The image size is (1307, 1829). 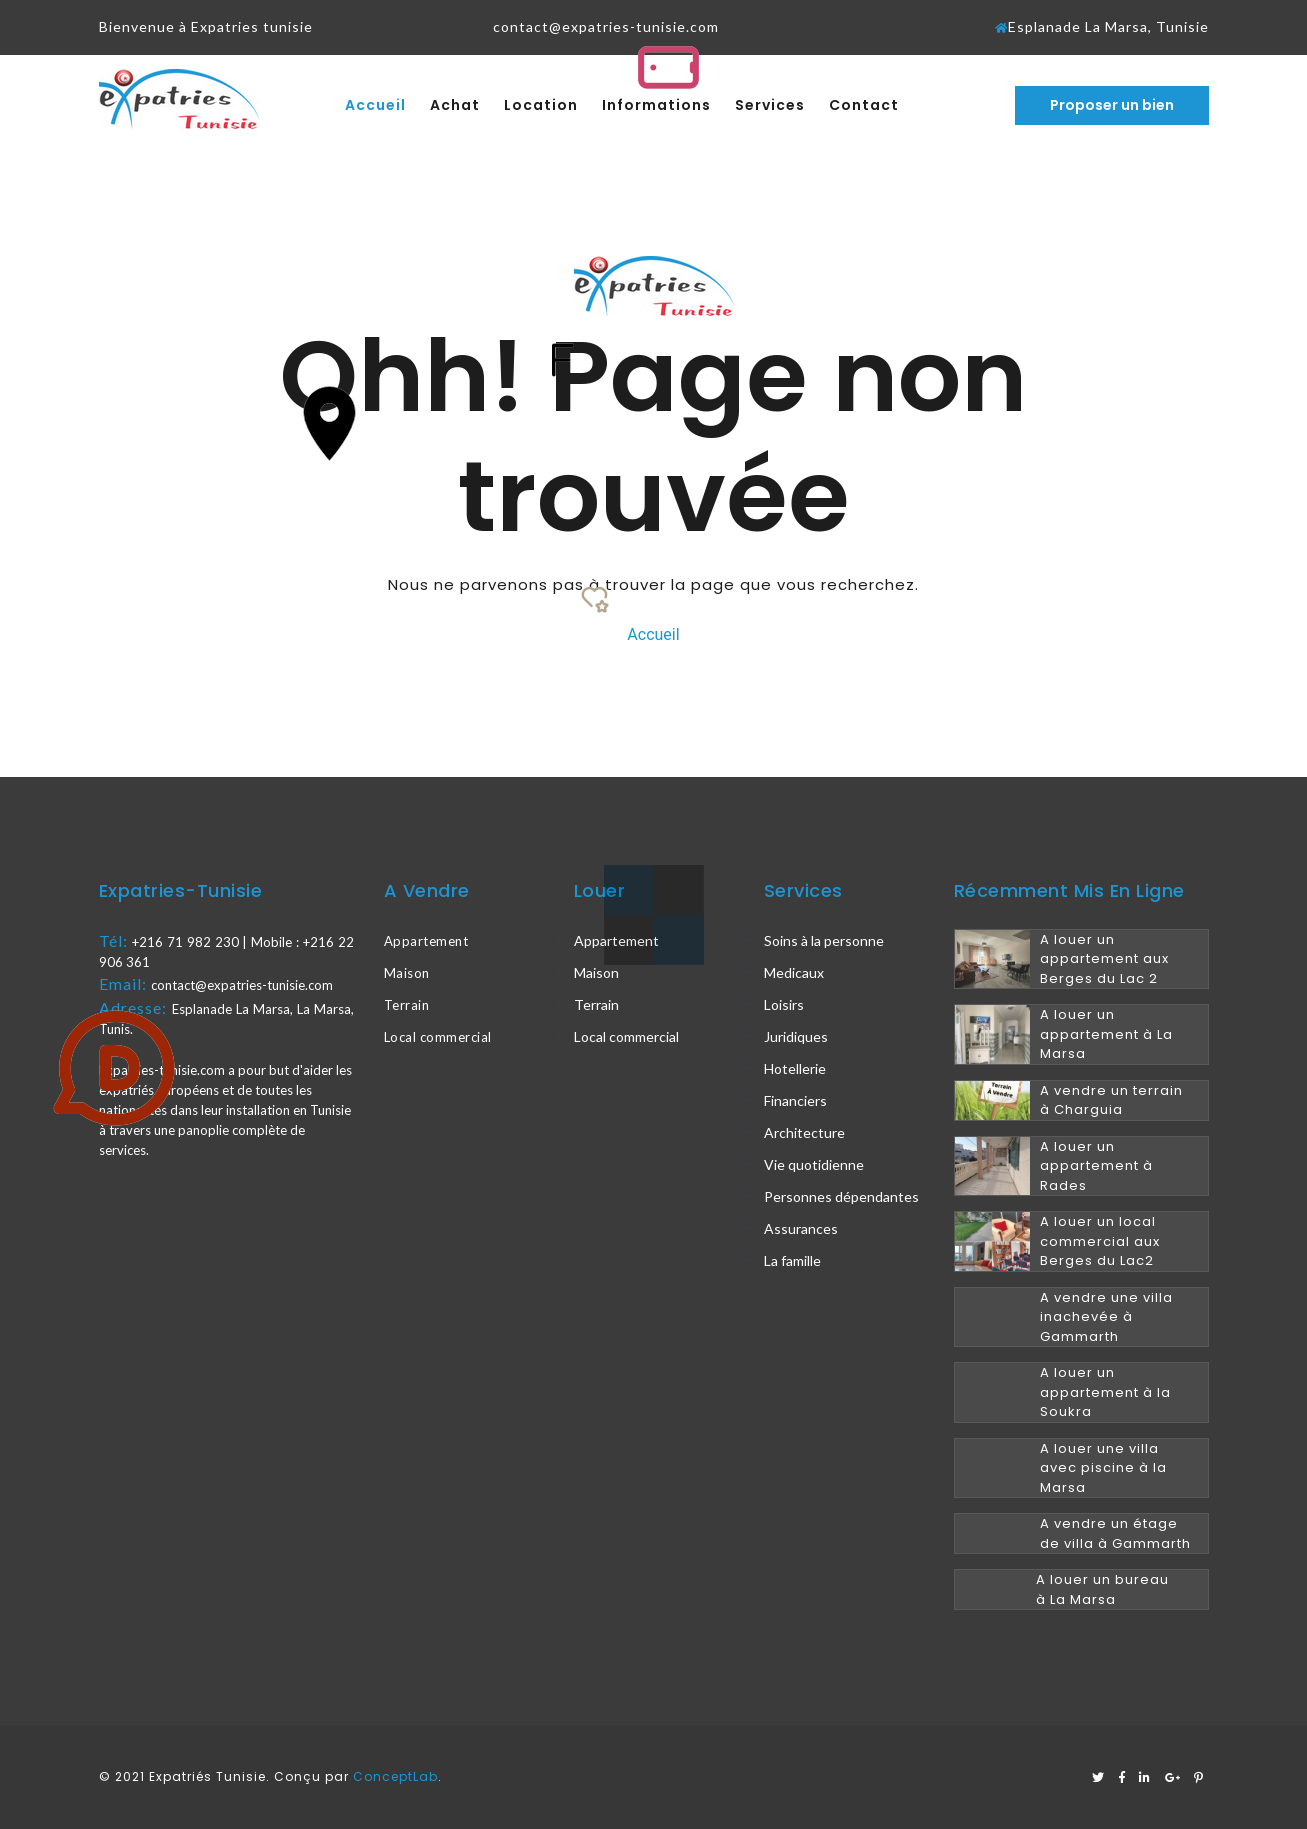 What do you see at coordinates (329, 423) in the screenshot?
I see `view current location on map` at bounding box center [329, 423].